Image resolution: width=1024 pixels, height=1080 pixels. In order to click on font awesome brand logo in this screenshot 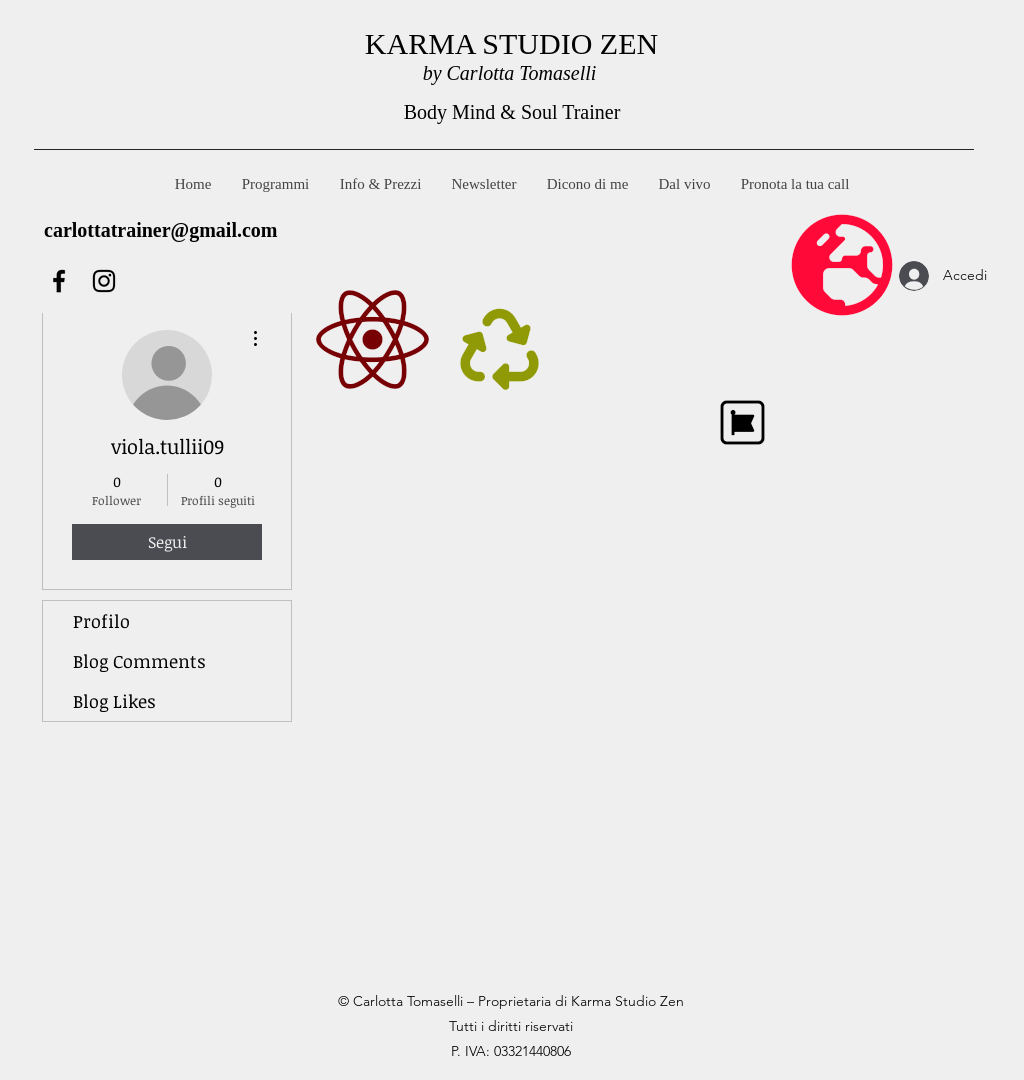, I will do `click(742, 422)`.